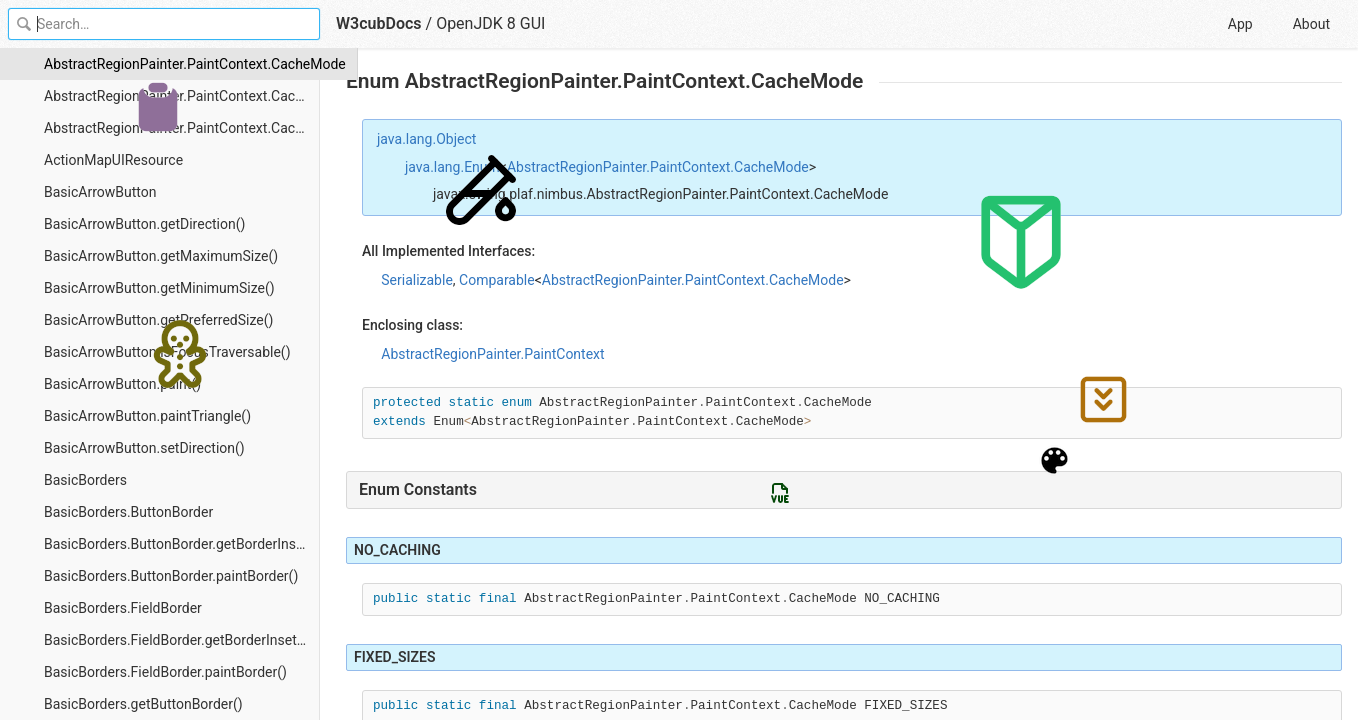 The height and width of the screenshot is (720, 1358). What do you see at coordinates (780, 493) in the screenshot?
I see `vue.js file type indicator` at bounding box center [780, 493].